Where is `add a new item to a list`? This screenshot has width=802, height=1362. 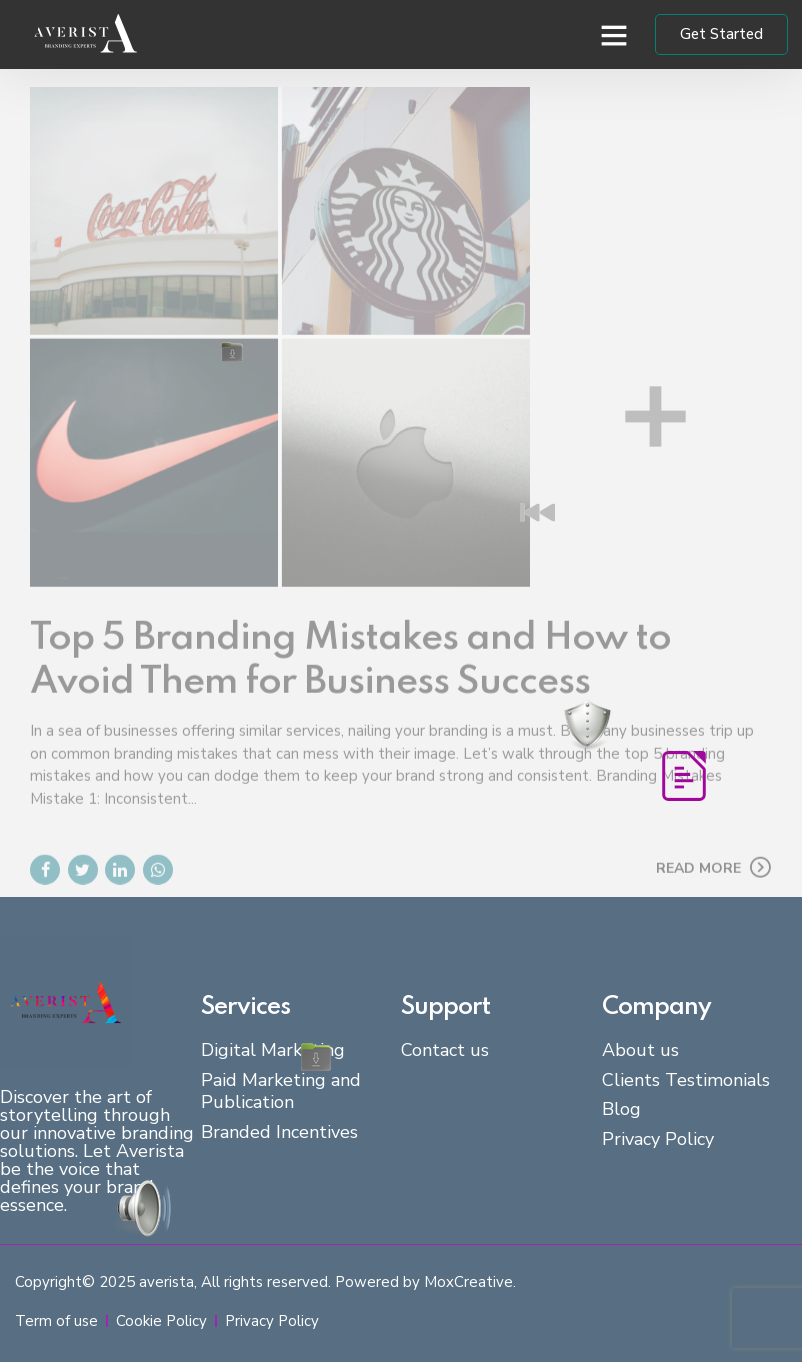
add a new item to a list is located at coordinates (655, 416).